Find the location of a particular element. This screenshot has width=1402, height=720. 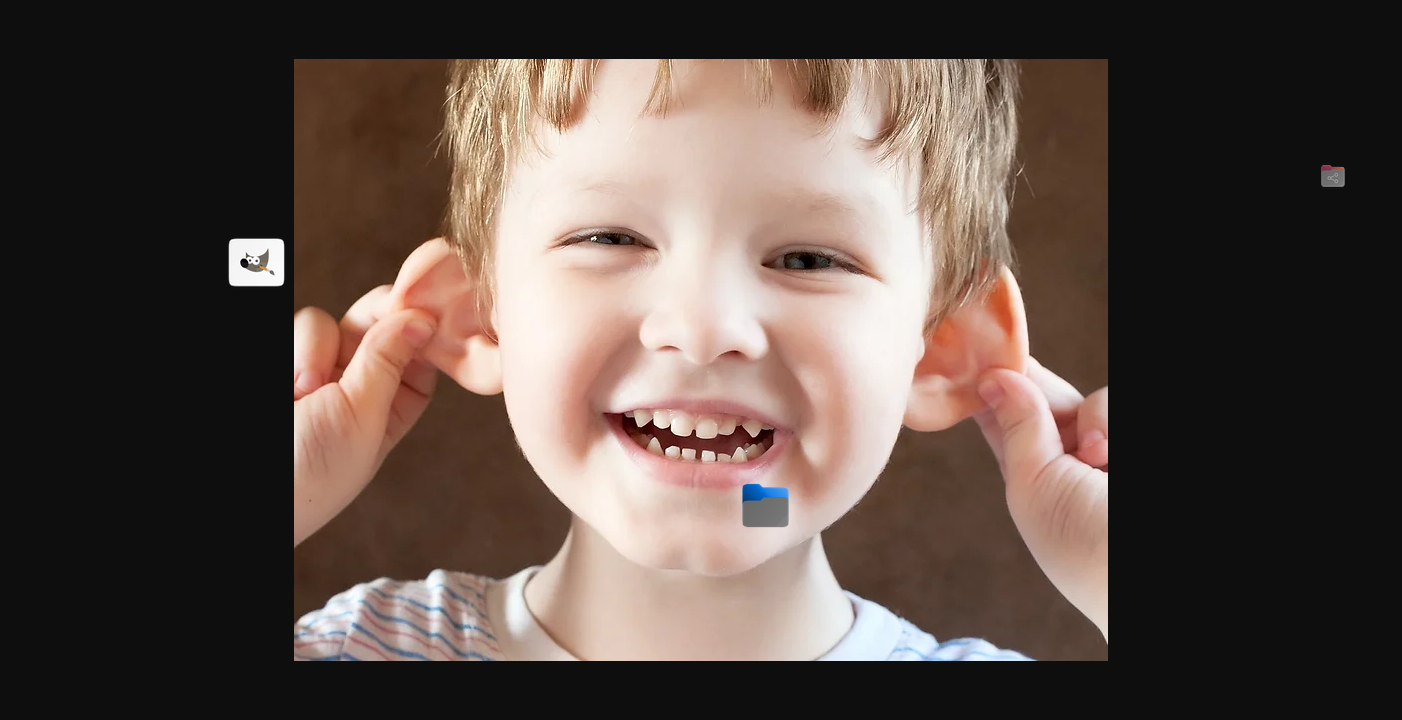

drop files here to move them into this folder is located at coordinates (765, 505).